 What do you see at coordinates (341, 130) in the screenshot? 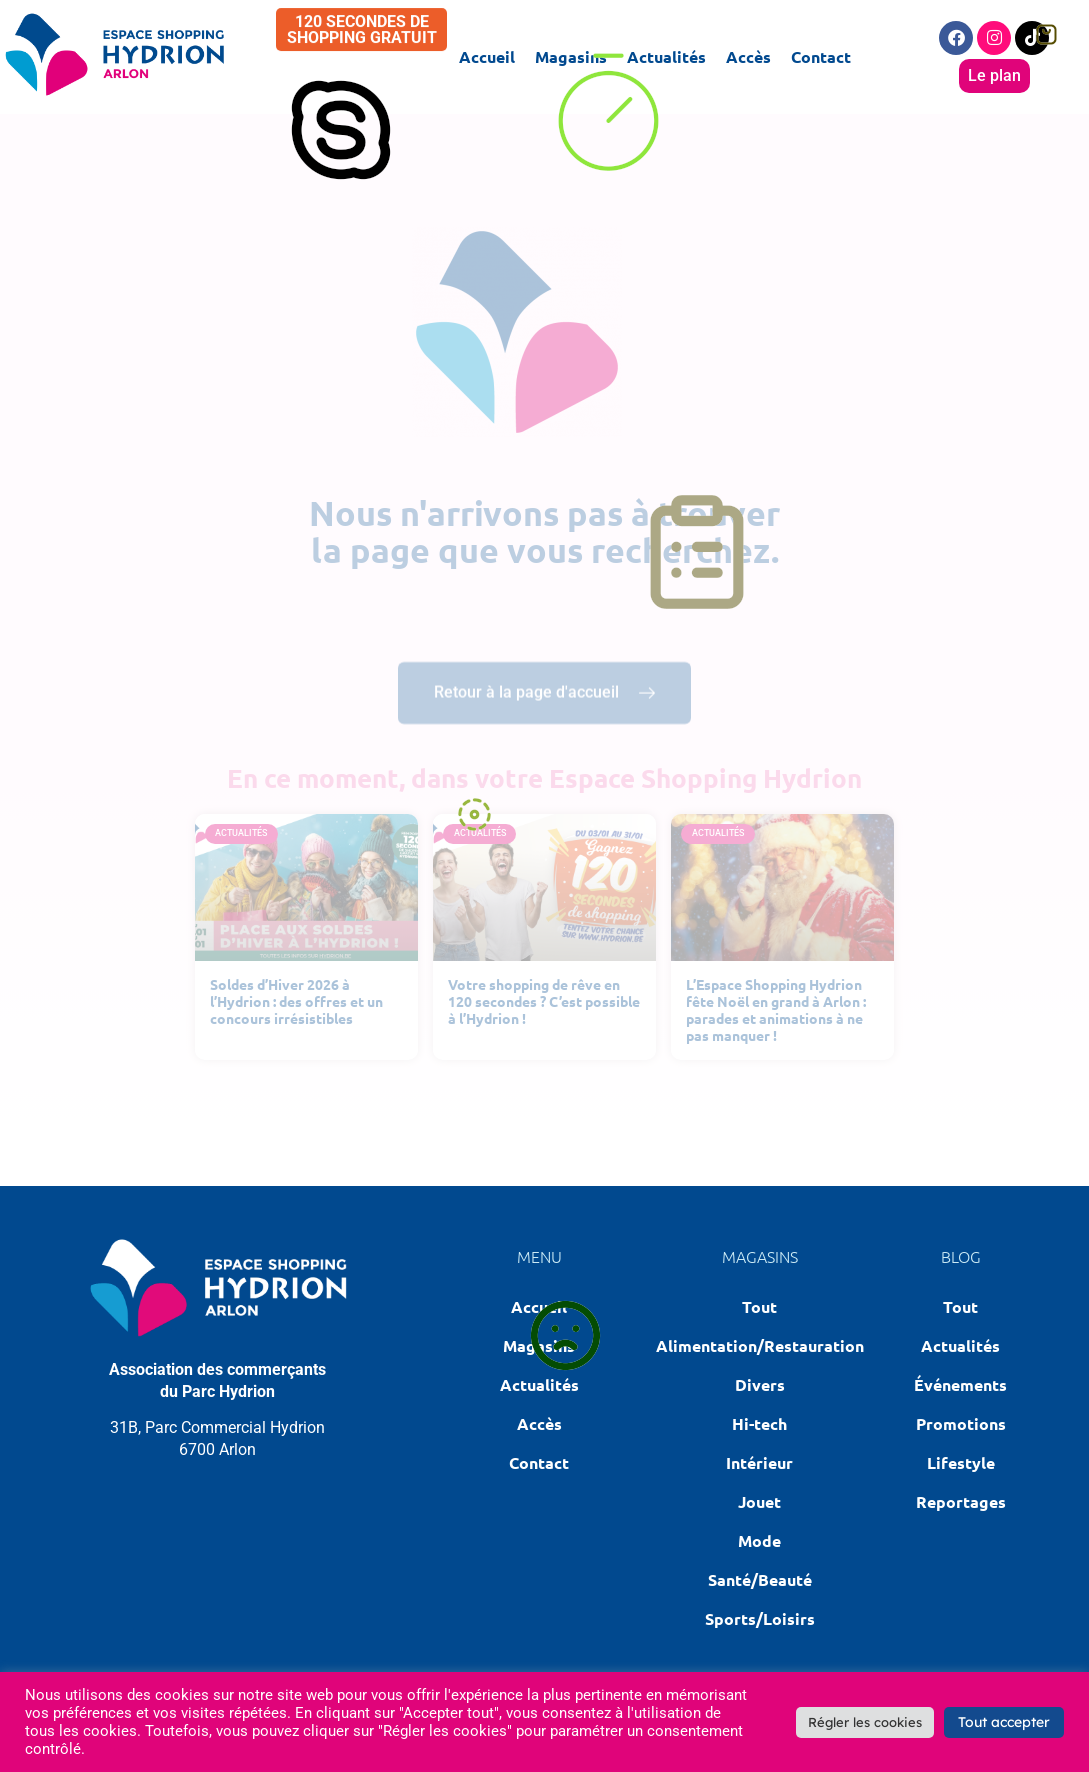
I see `open Skype app` at bounding box center [341, 130].